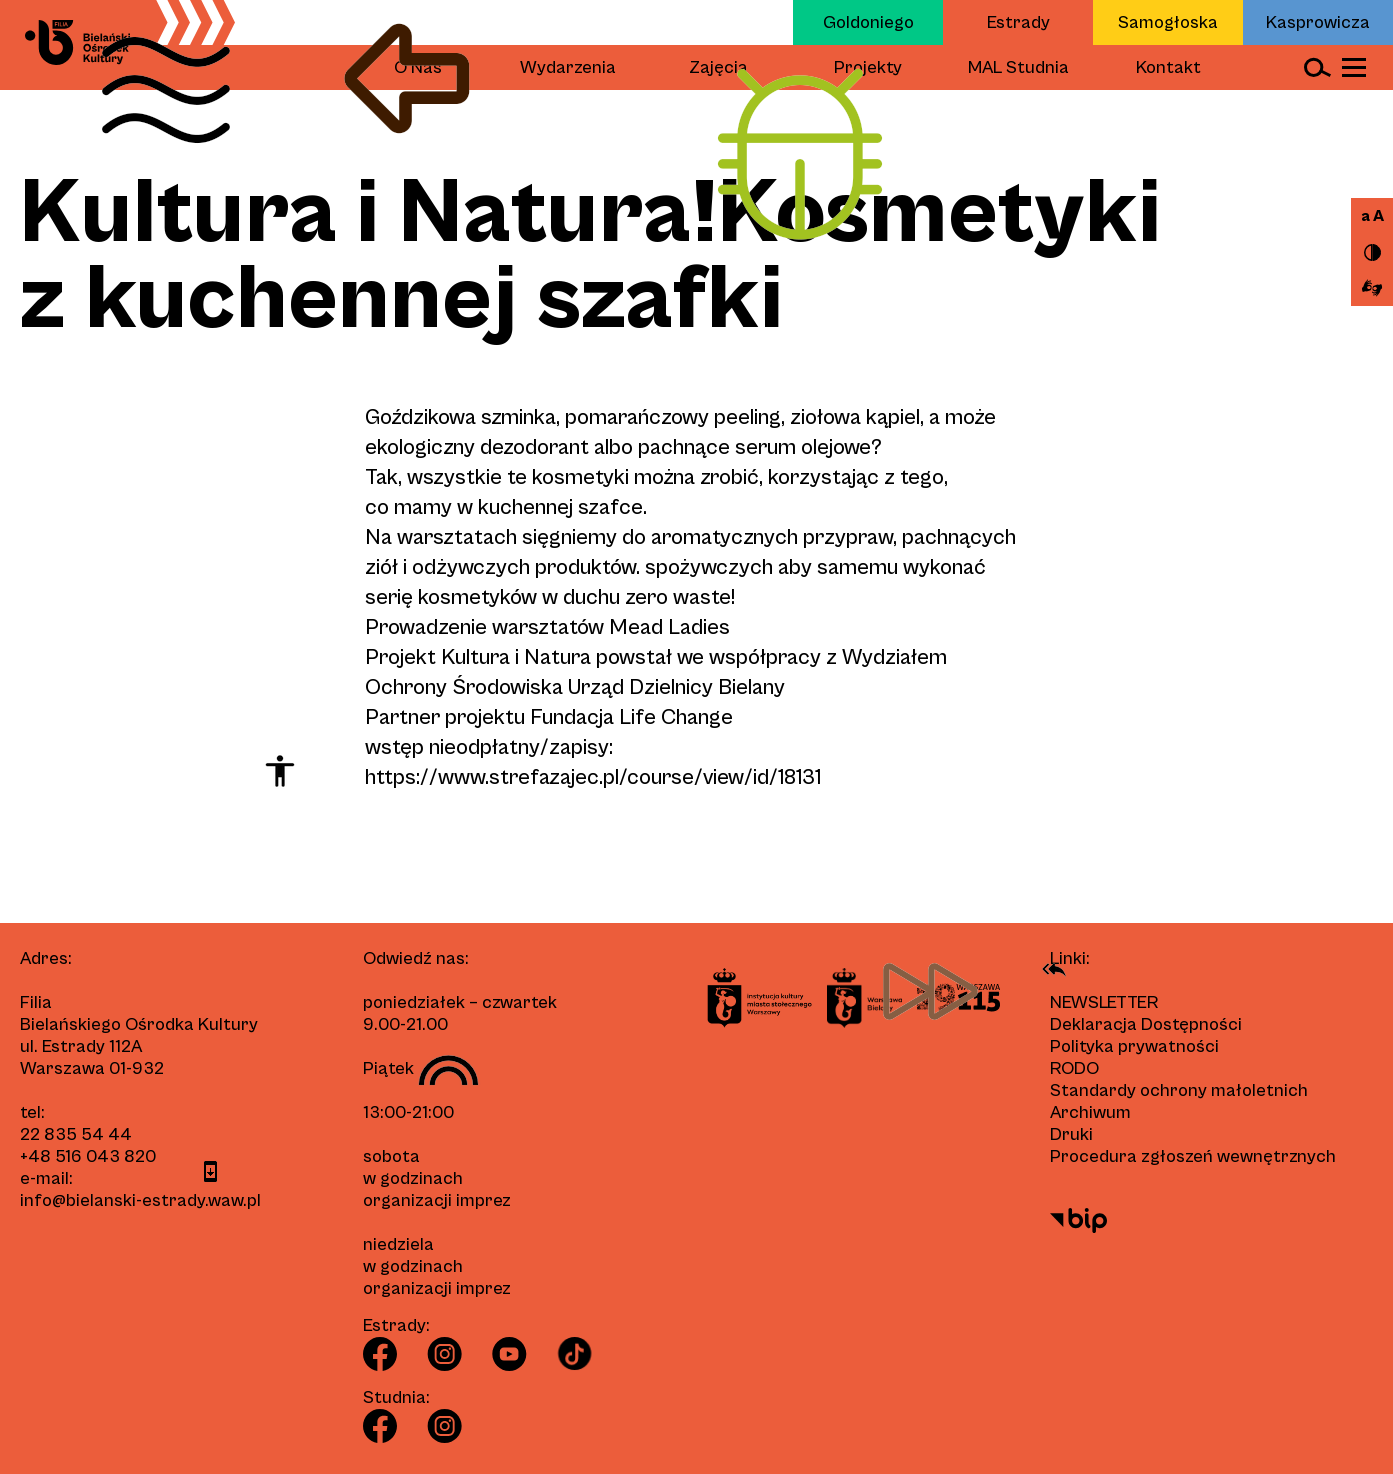  What do you see at coordinates (448, 1071) in the screenshot?
I see `access photo filters or visual effects` at bounding box center [448, 1071].